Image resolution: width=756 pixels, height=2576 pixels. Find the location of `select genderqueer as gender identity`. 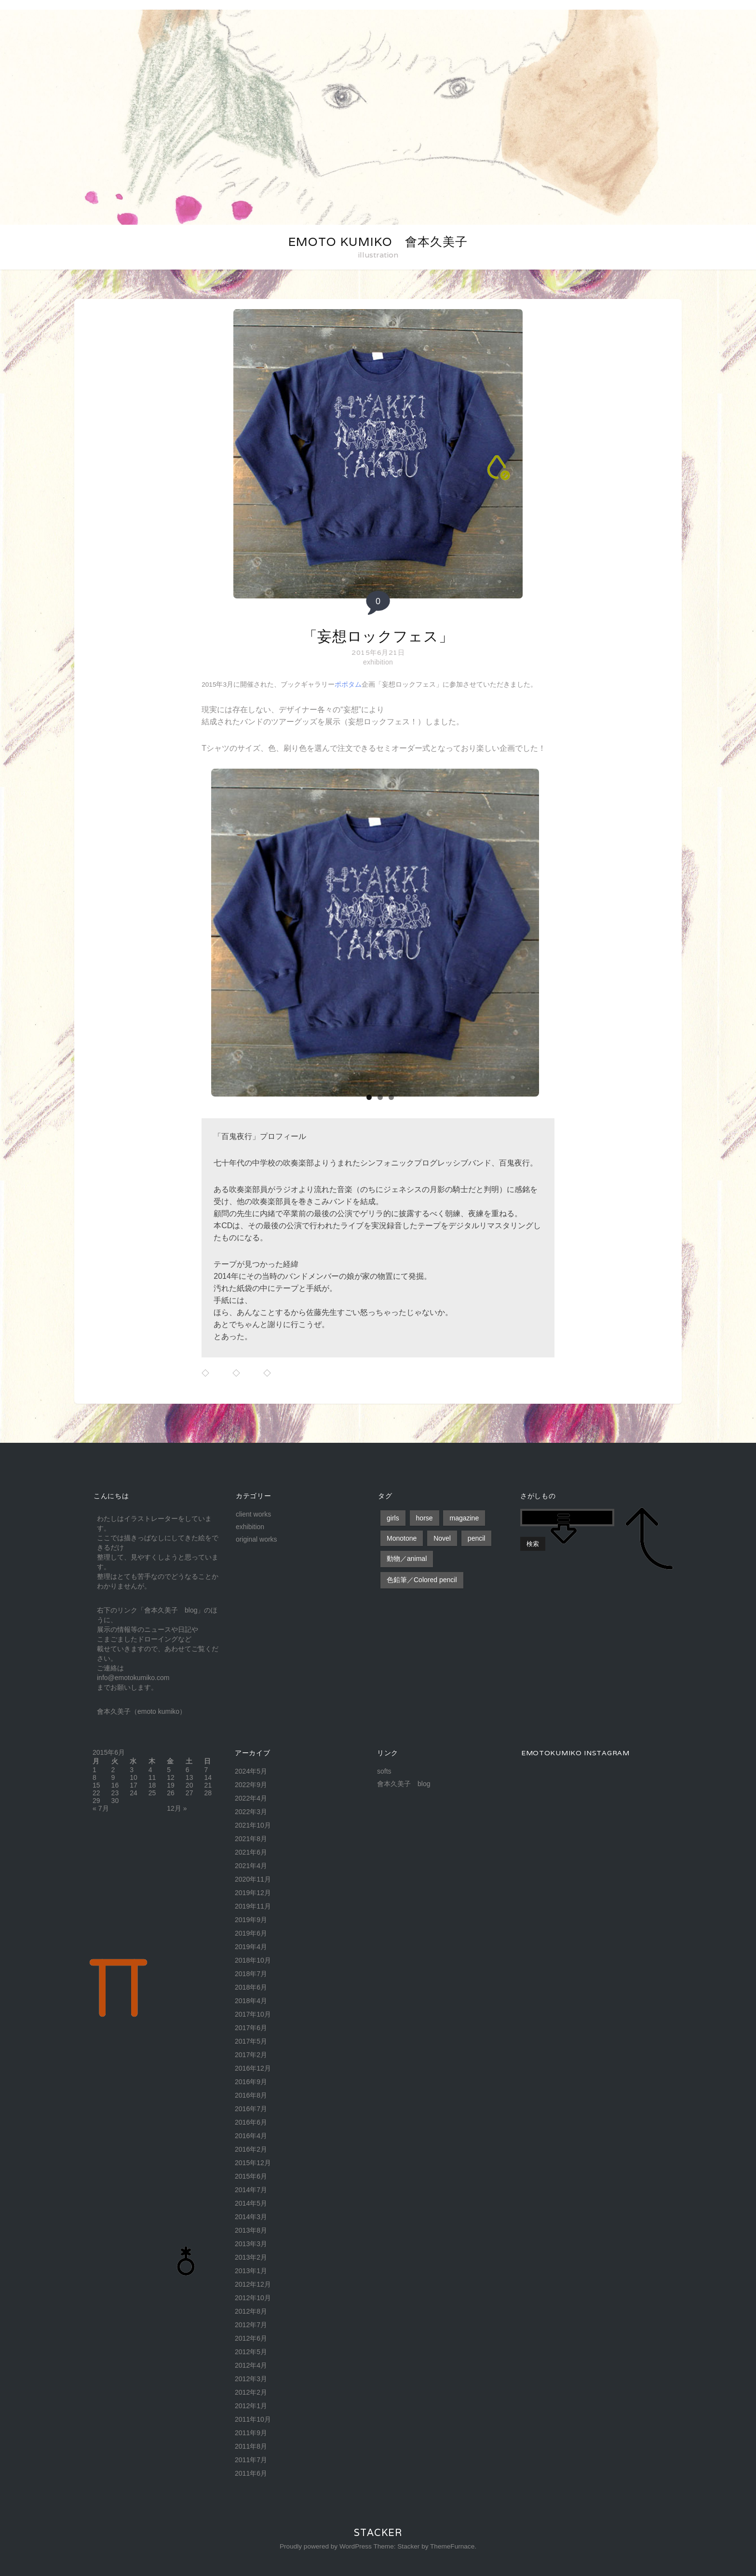

select genderqueer as gender identity is located at coordinates (186, 2261).